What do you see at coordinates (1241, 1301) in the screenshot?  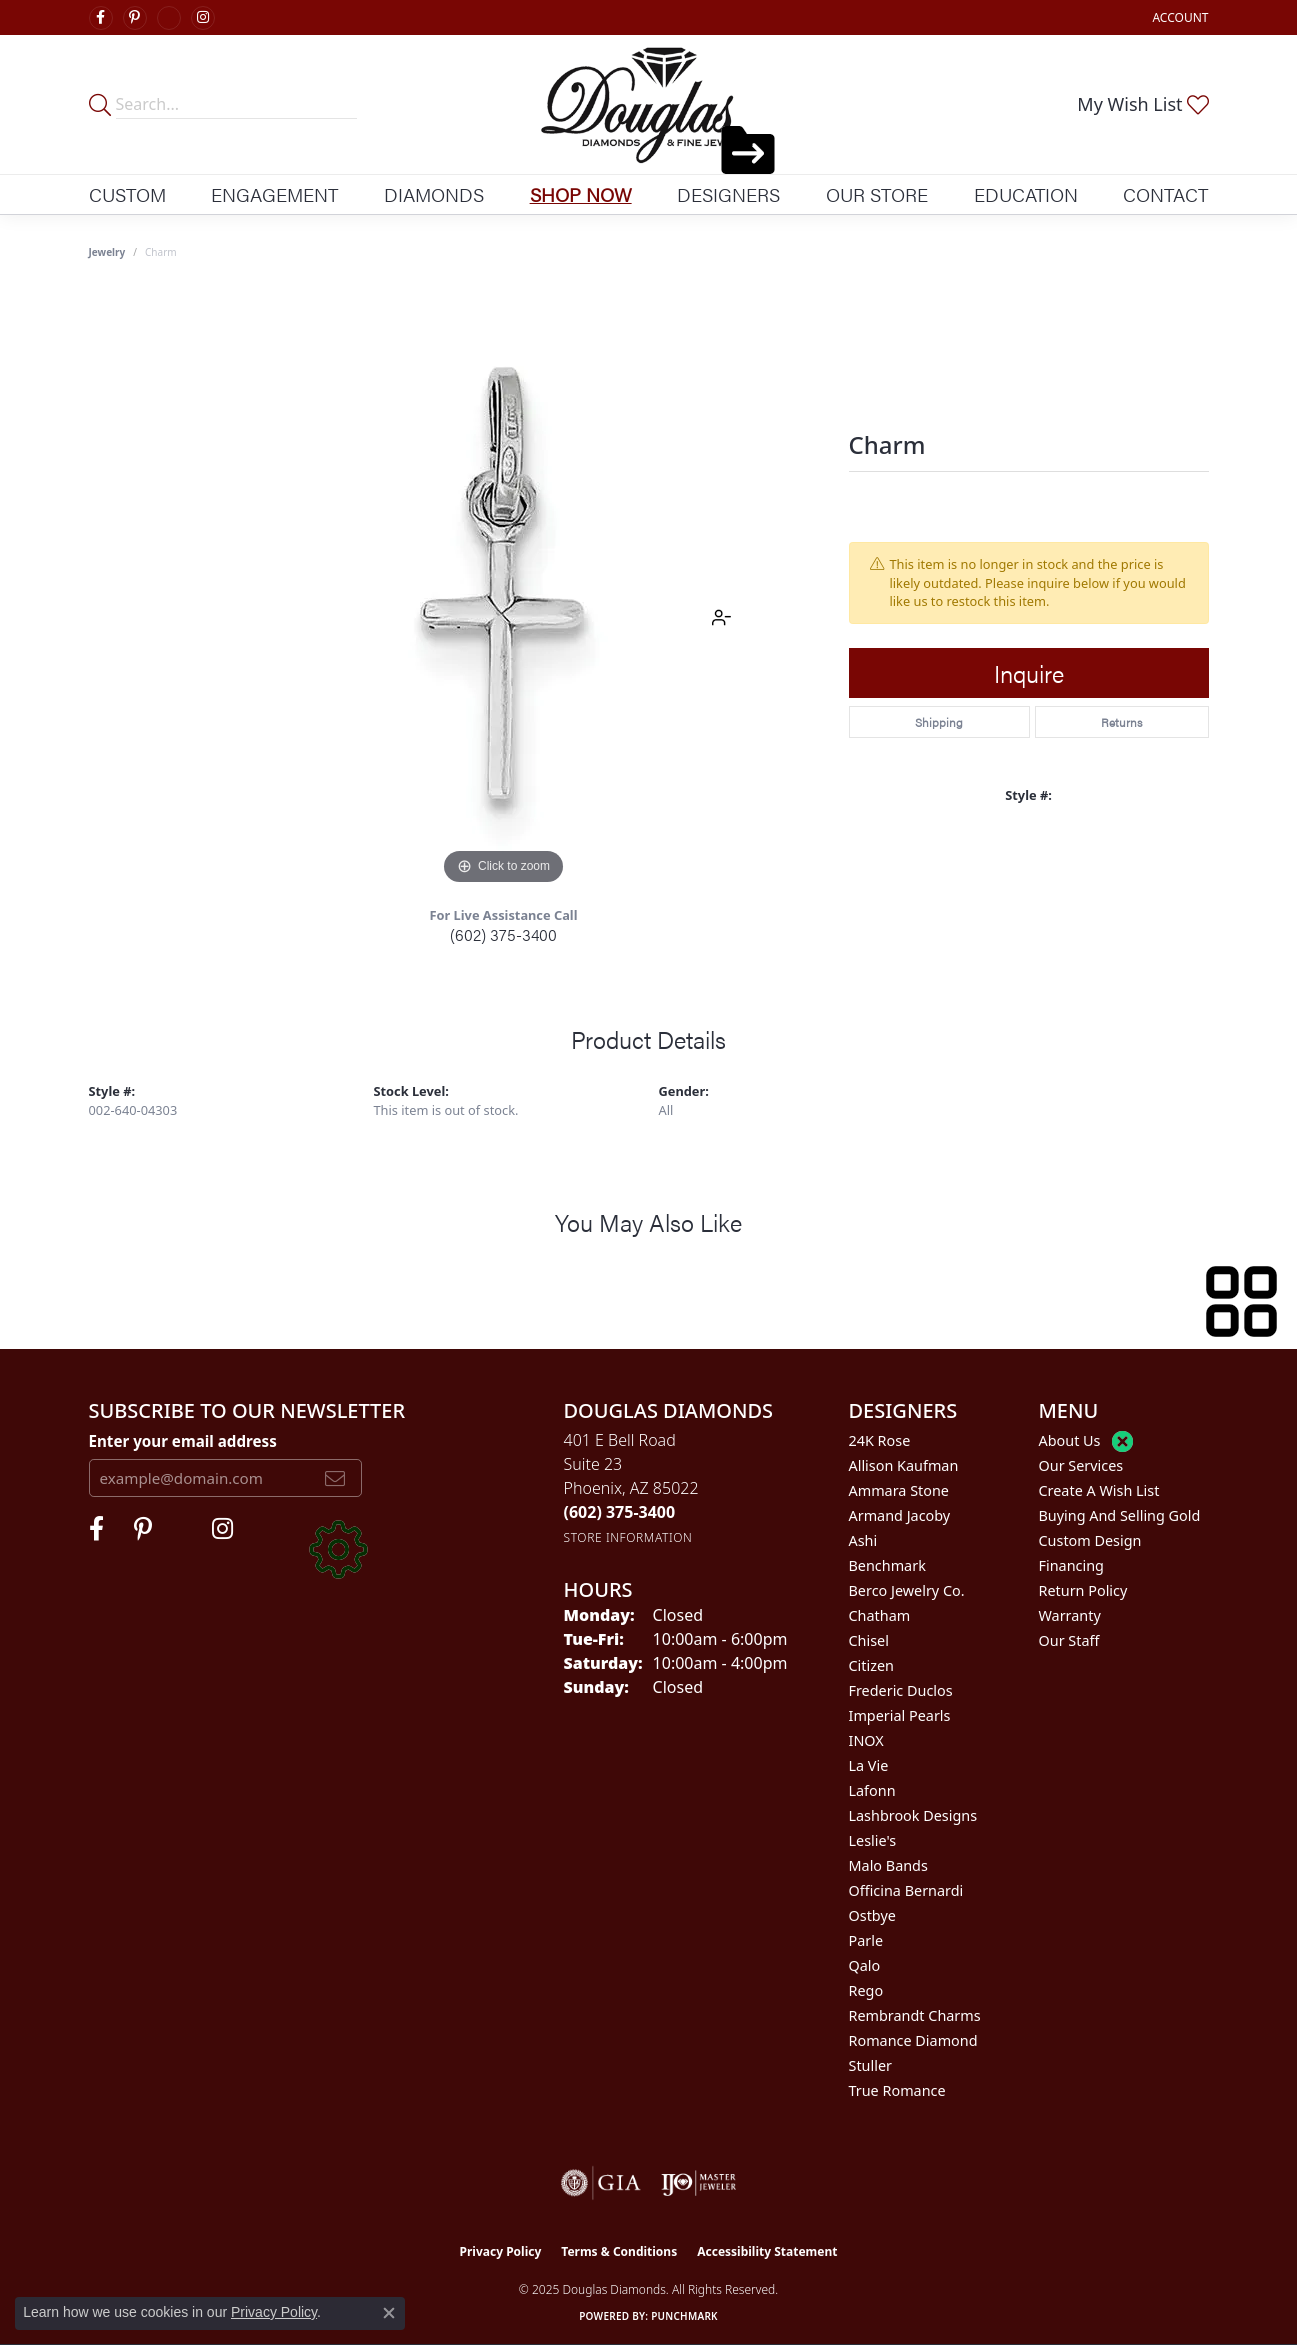 I see `view all apps` at bounding box center [1241, 1301].